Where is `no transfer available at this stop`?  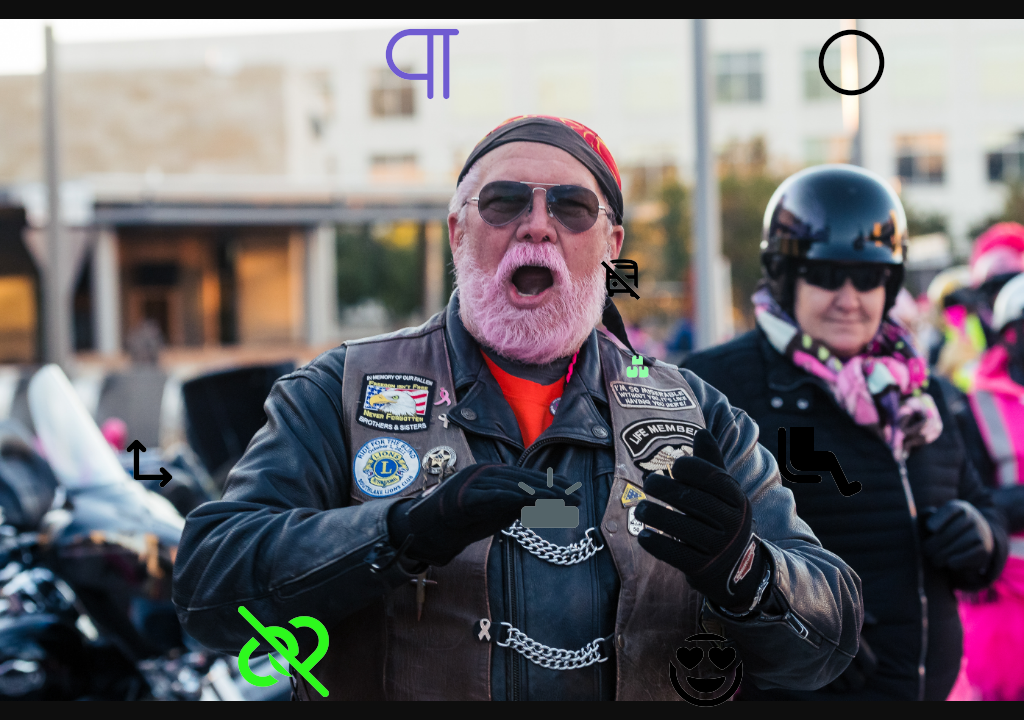 no transfer available at this stop is located at coordinates (622, 279).